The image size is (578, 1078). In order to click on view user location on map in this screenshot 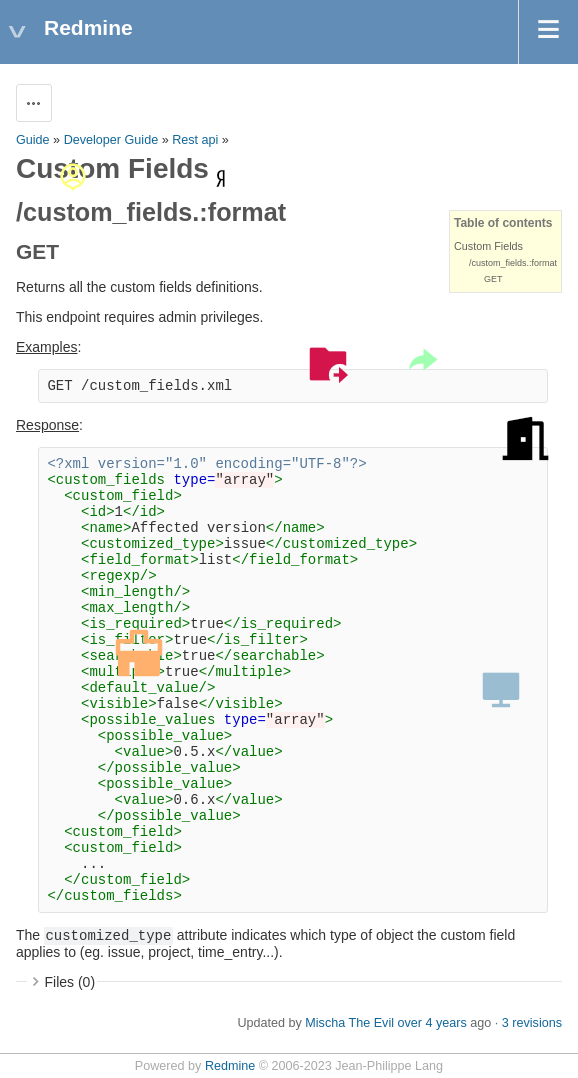, I will do `click(73, 176)`.